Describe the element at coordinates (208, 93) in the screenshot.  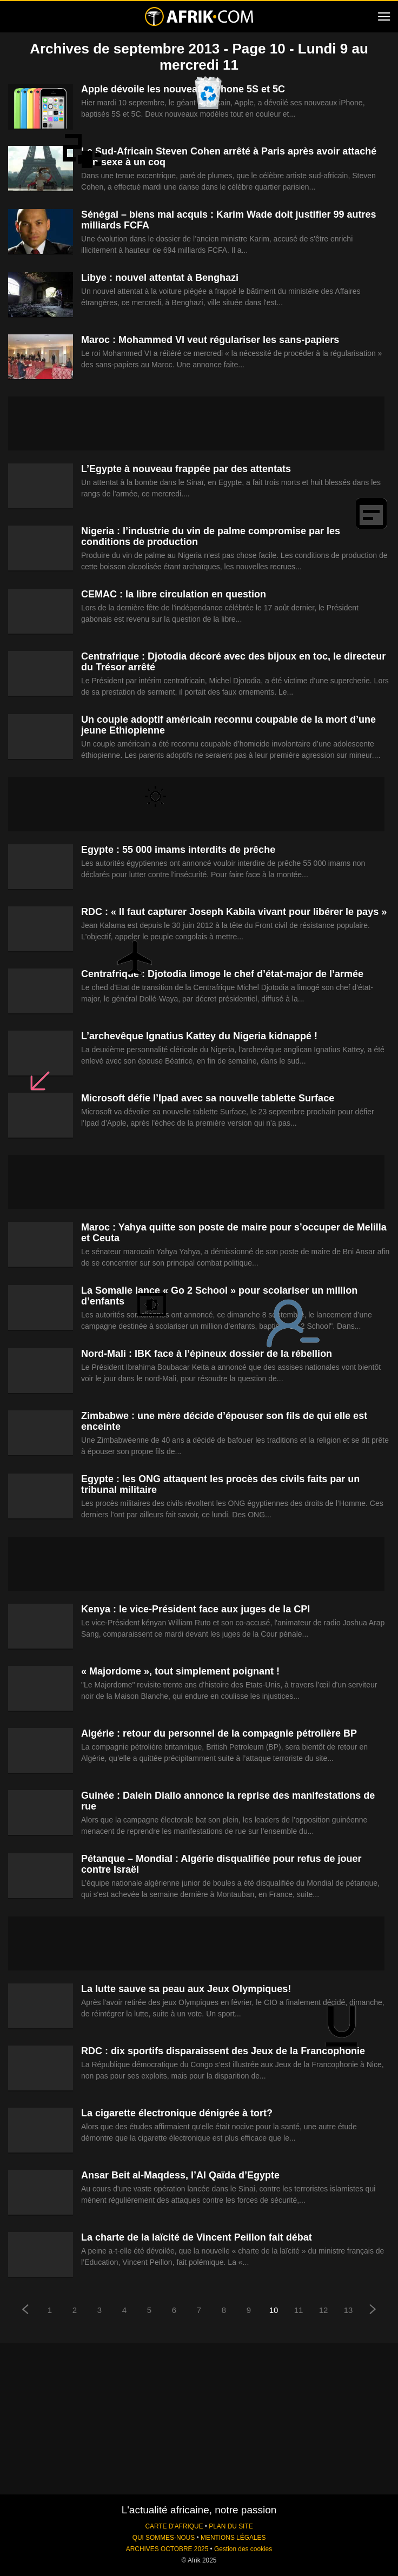
I see `open the recycle bin to view deleted files` at that location.